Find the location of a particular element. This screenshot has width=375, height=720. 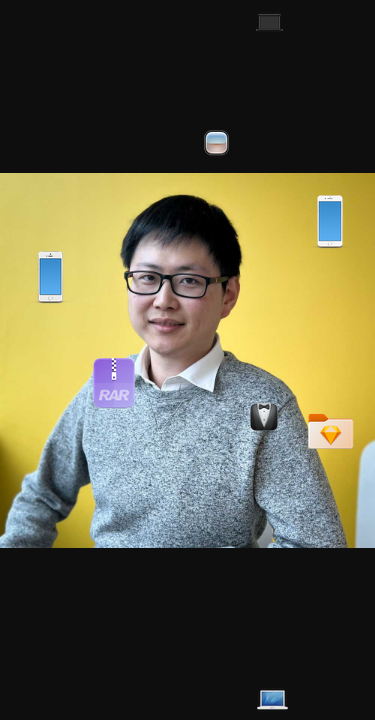

open folder containing Sketch design files is located at coordinates (330, 432).